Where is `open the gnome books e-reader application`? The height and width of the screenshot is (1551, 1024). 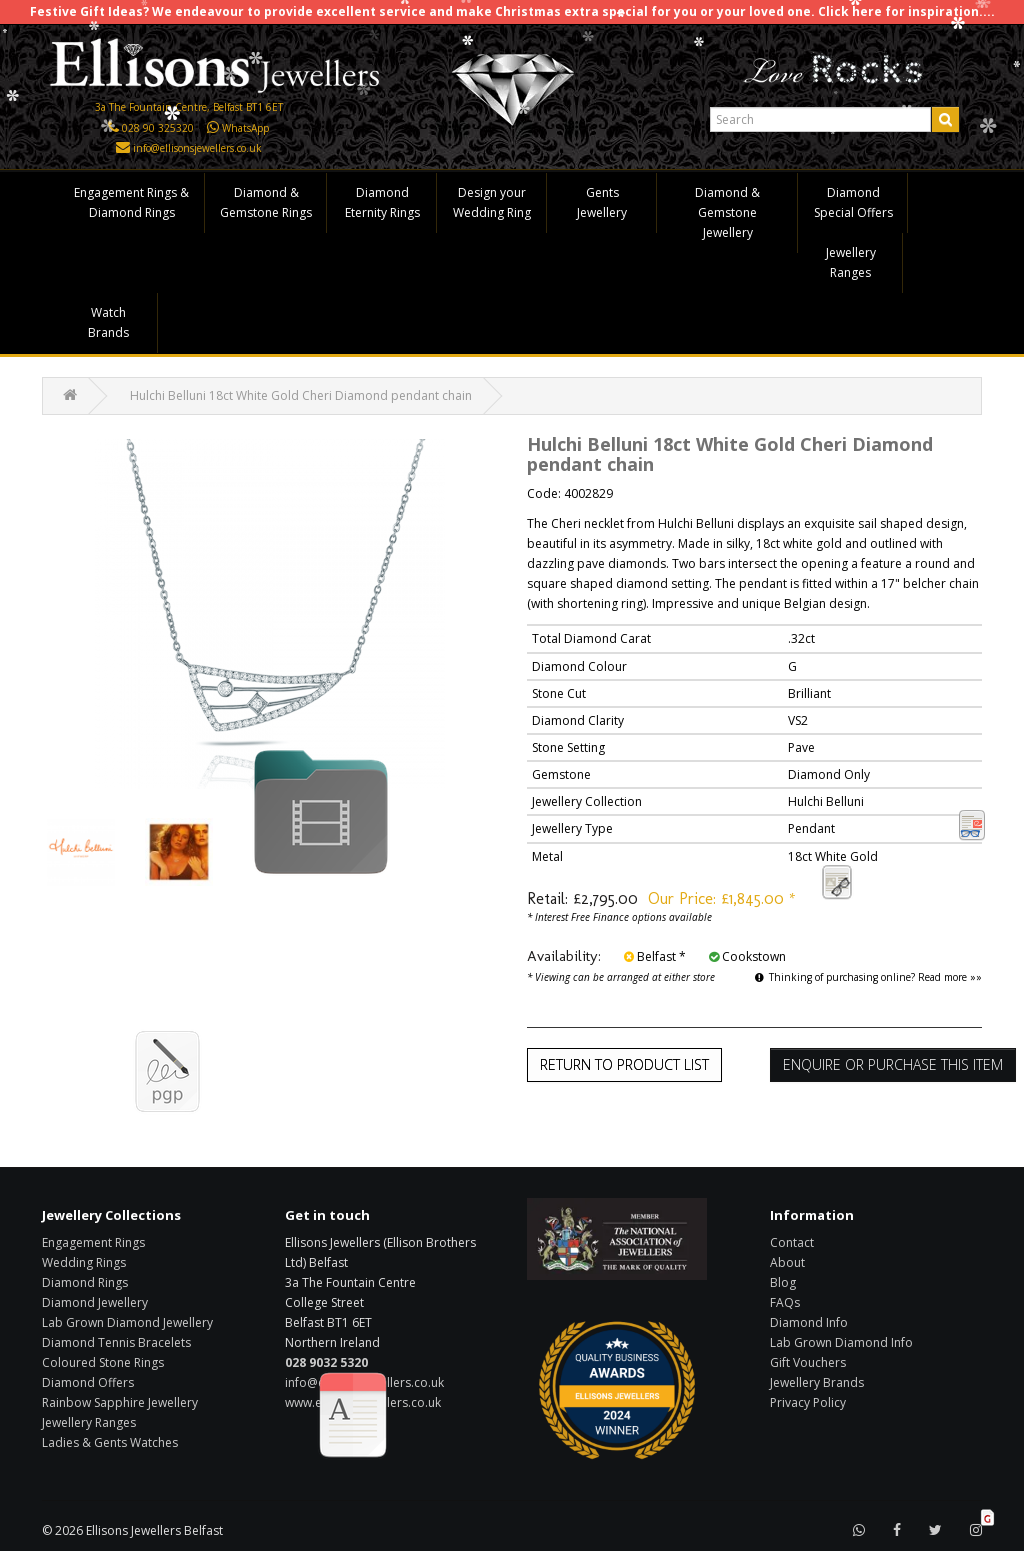
open the gnome books e-reader application is located at coordinates (353, 1415).